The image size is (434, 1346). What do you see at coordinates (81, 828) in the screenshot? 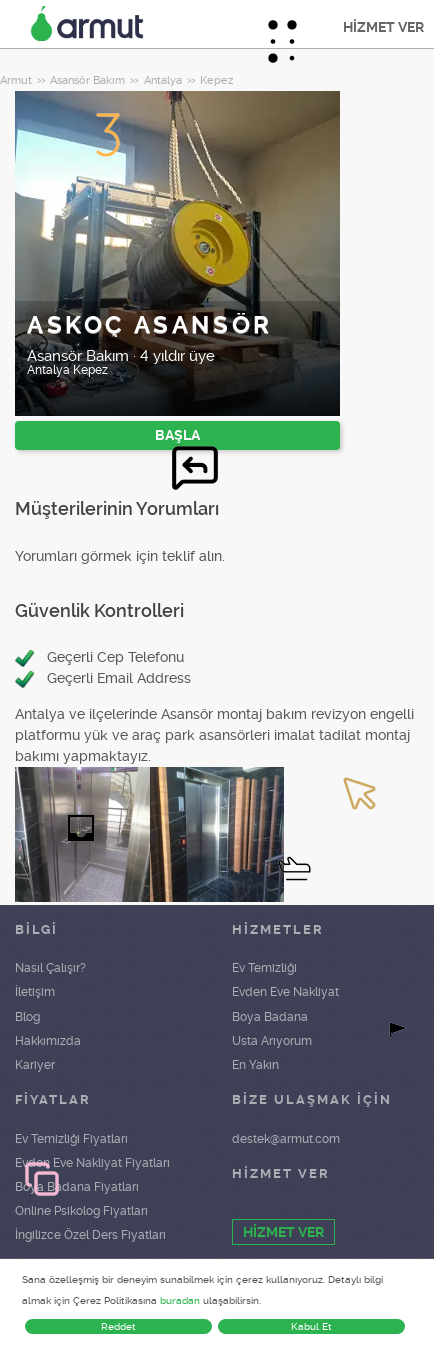
I see `access your inbox` at bounding box center [81, 828].